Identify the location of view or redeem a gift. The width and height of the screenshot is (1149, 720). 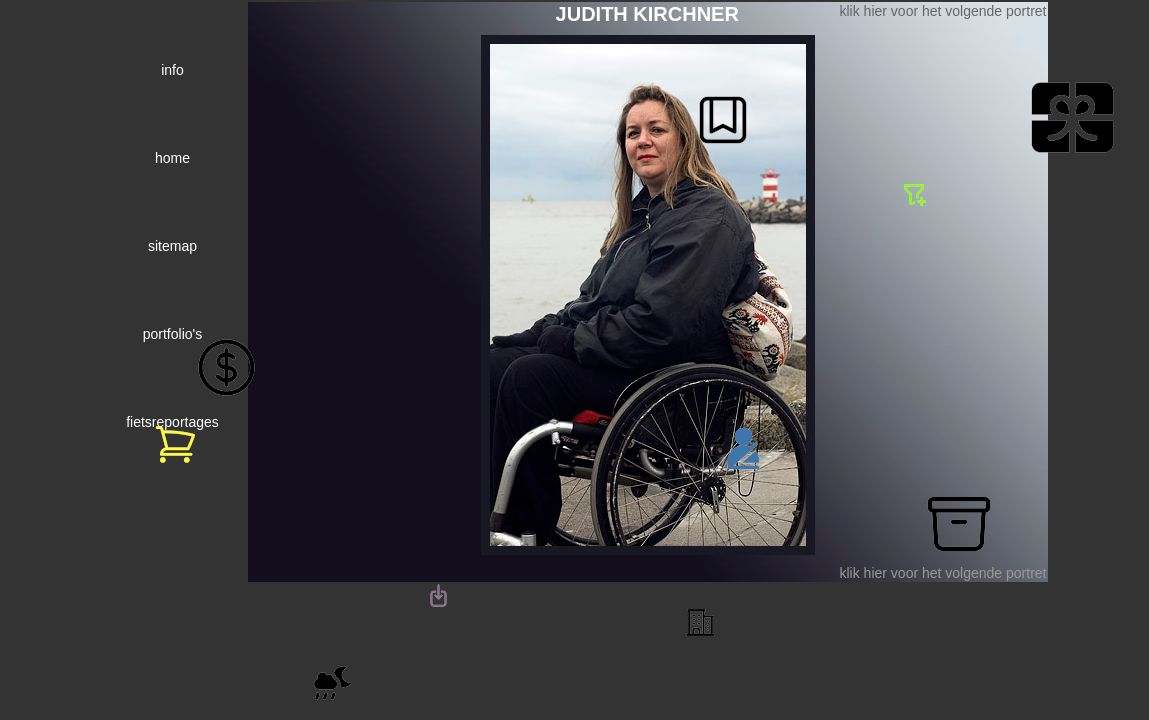
(1072, 117).